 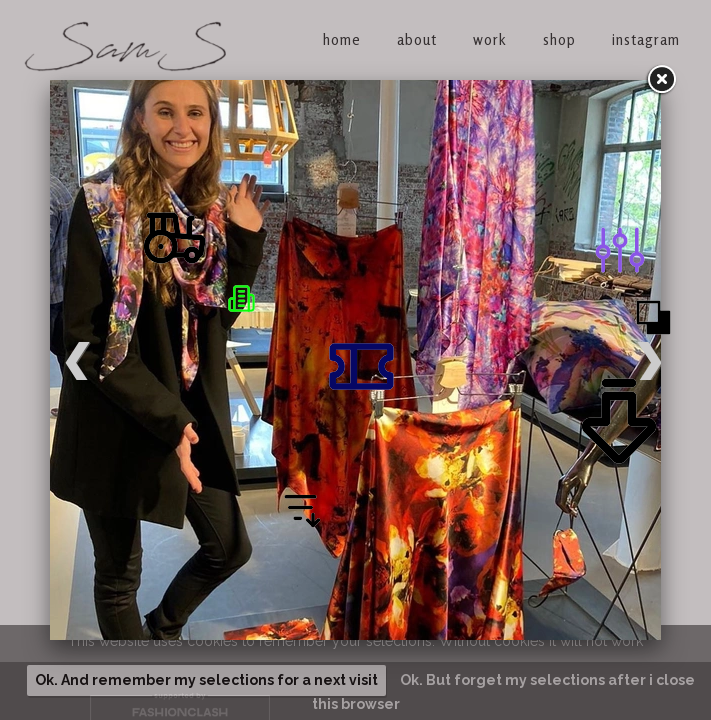 I want to click on subtract or remove a layer from selection, so click(x=653, y=317).